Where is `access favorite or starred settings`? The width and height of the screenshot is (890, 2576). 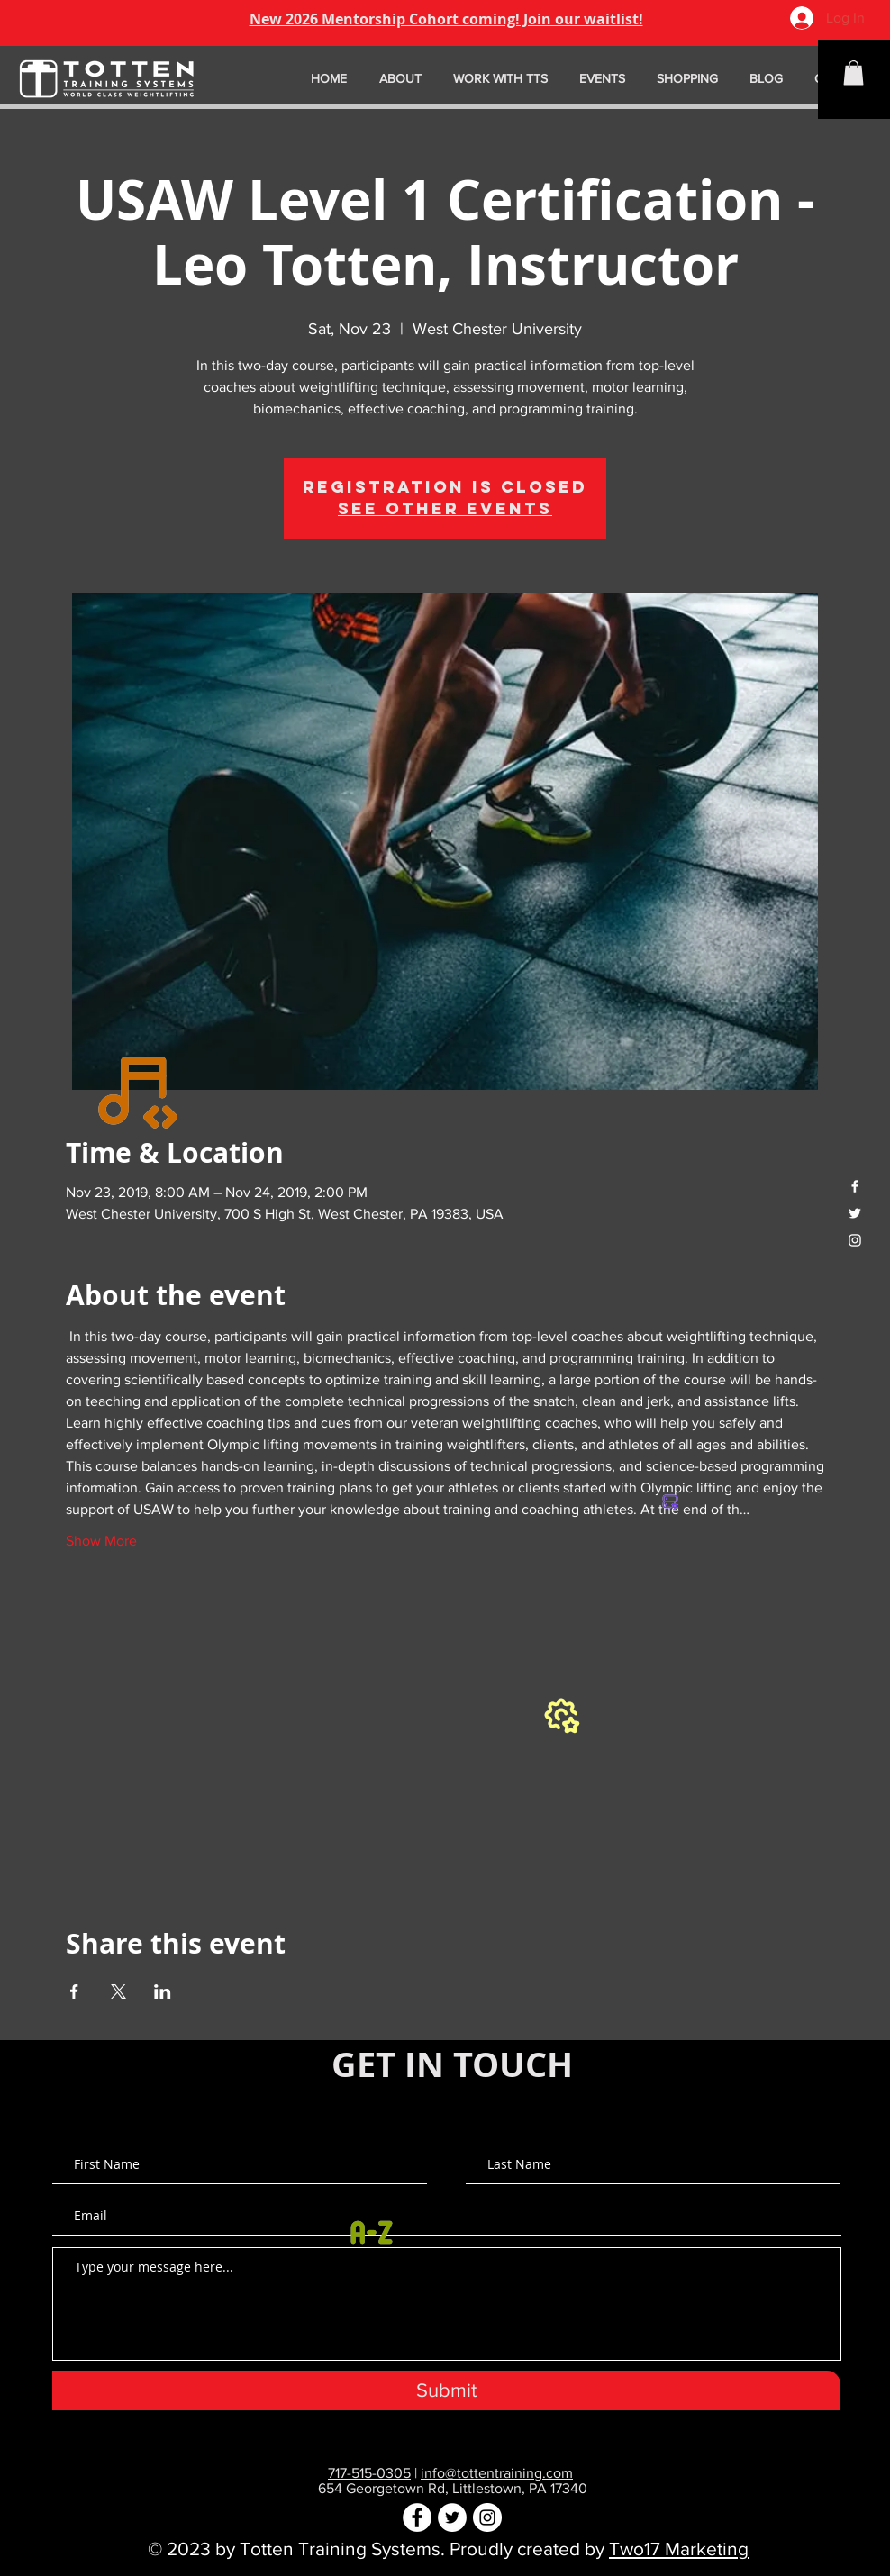
access favorite or starred settings is located at coordinates (561, 1715).